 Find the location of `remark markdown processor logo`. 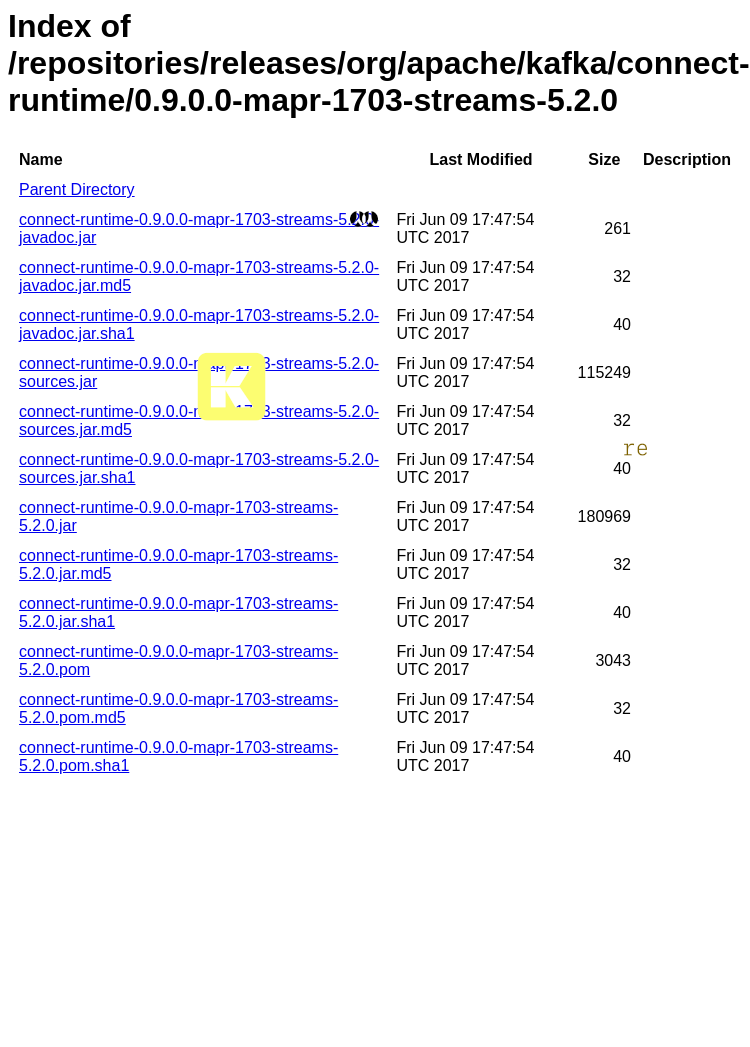

remark markdown processor logo is located at coordinates (635, 449).